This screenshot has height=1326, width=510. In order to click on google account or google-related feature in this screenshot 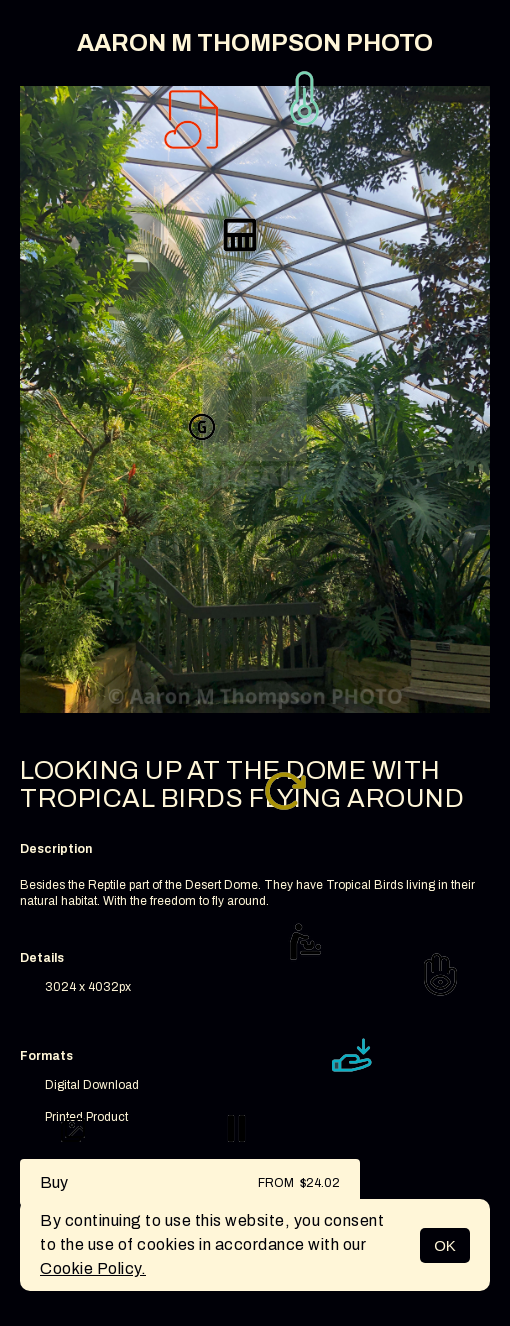, I will do `click(202, 427)`.